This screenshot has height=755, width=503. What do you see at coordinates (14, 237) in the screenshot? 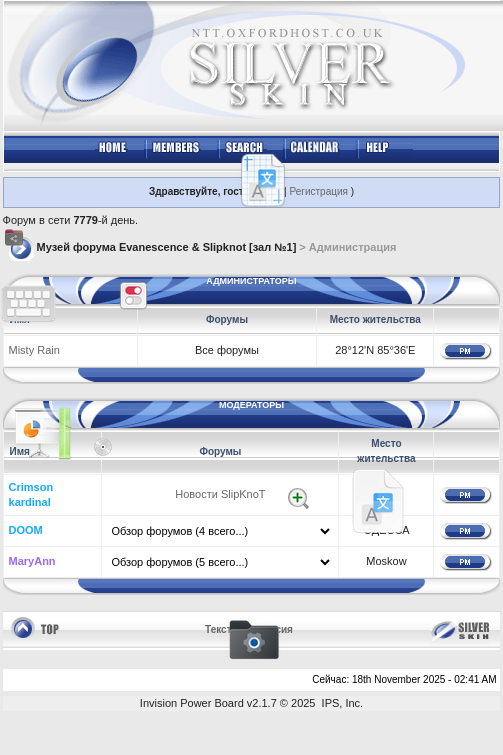
I see `access your public shared folder` at bounding box center [14, 237].